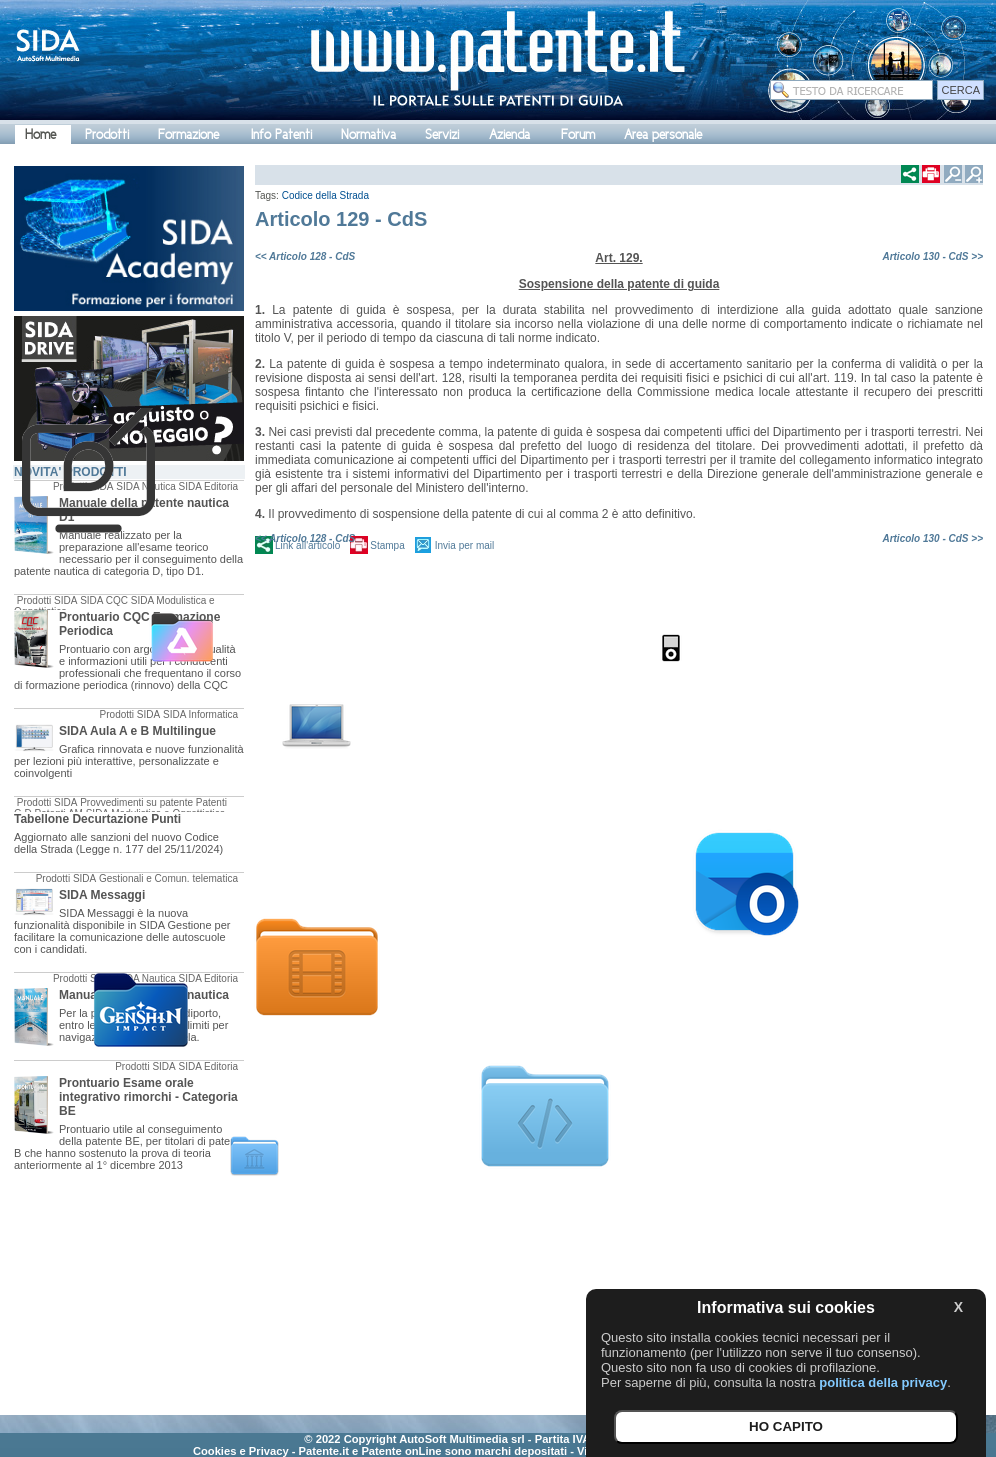 This screenshot has width=996, height=1457. Describe the element at coordinates (317, 967) in the screenshot. I see `open your videos folder` at that location.